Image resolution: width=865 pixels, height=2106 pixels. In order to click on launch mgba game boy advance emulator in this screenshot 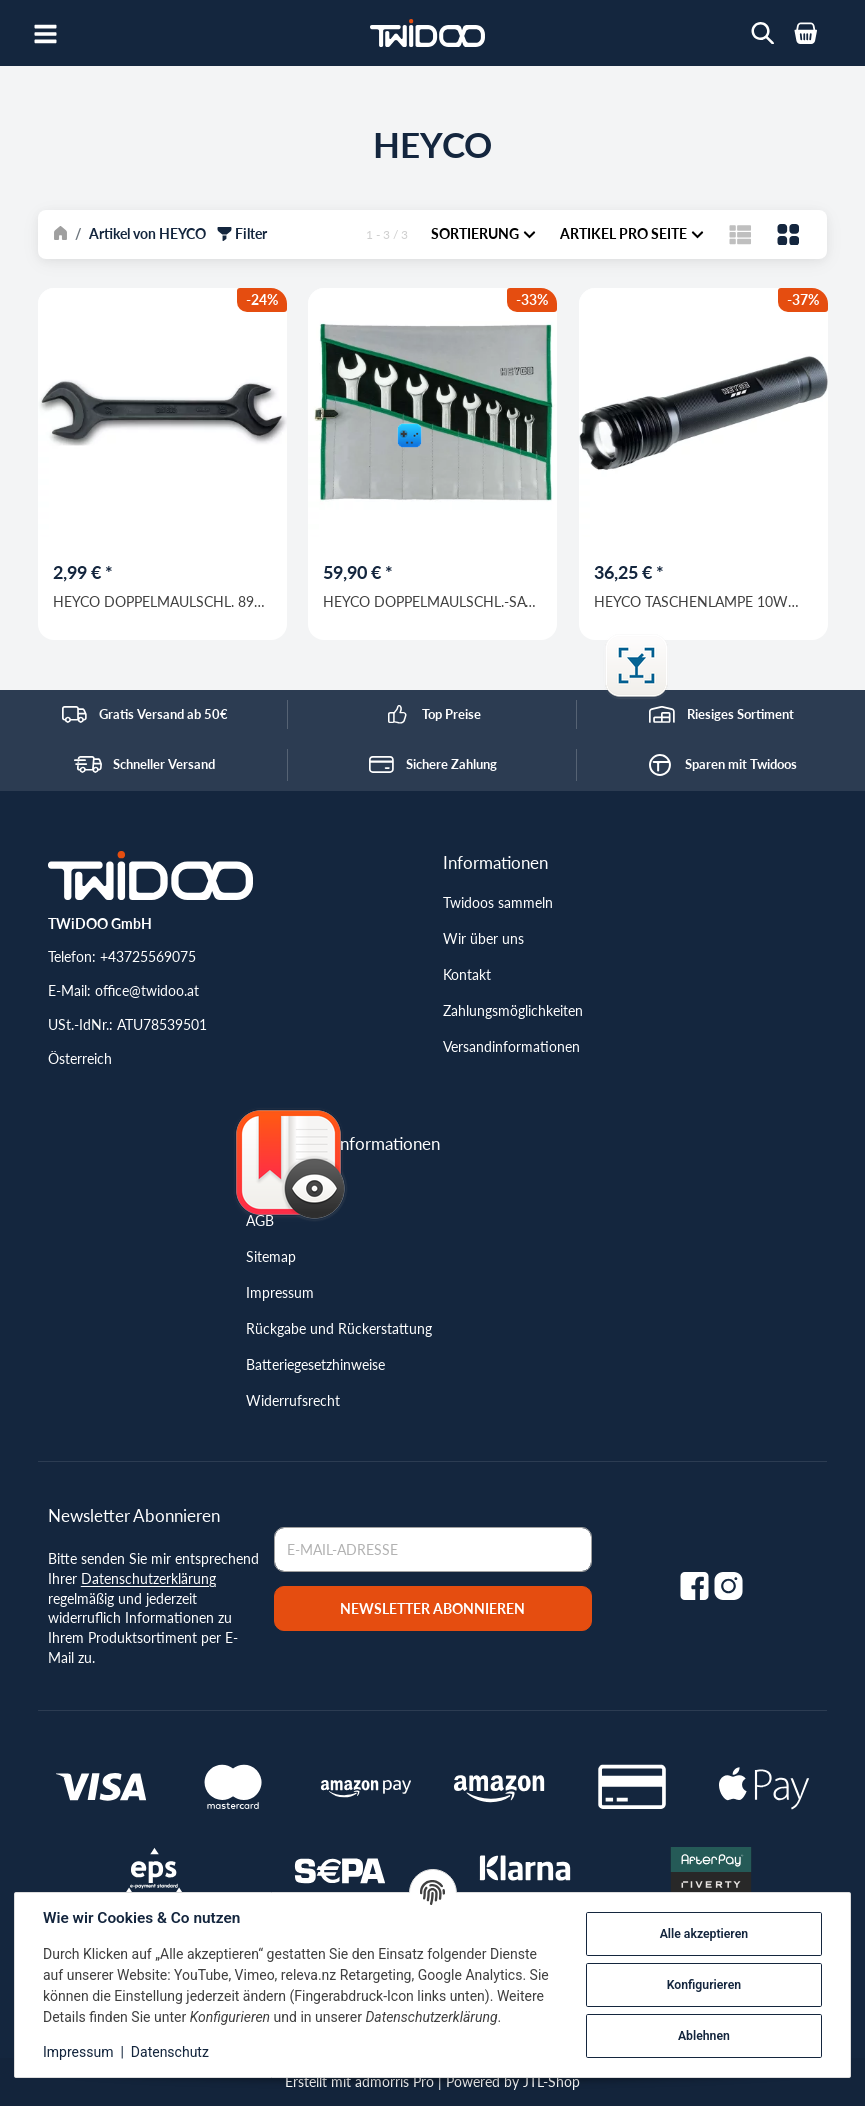, I will do `click(409, 435)`.